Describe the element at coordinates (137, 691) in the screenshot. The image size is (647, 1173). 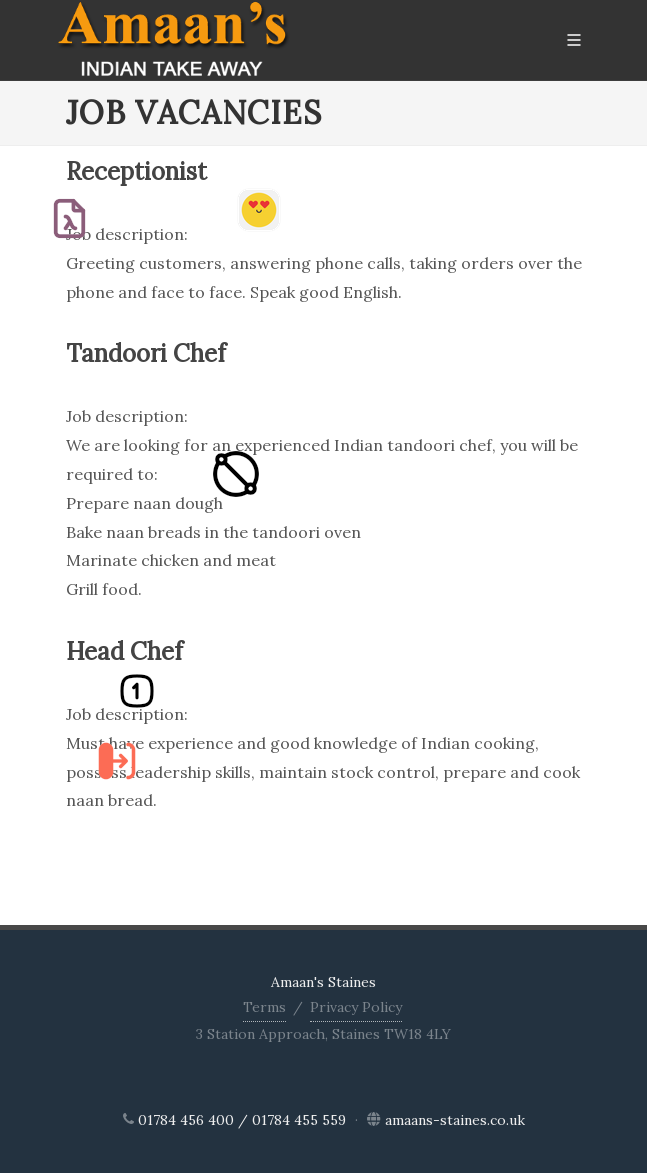
I see `indicates the first item or step in a sequence` at that location.